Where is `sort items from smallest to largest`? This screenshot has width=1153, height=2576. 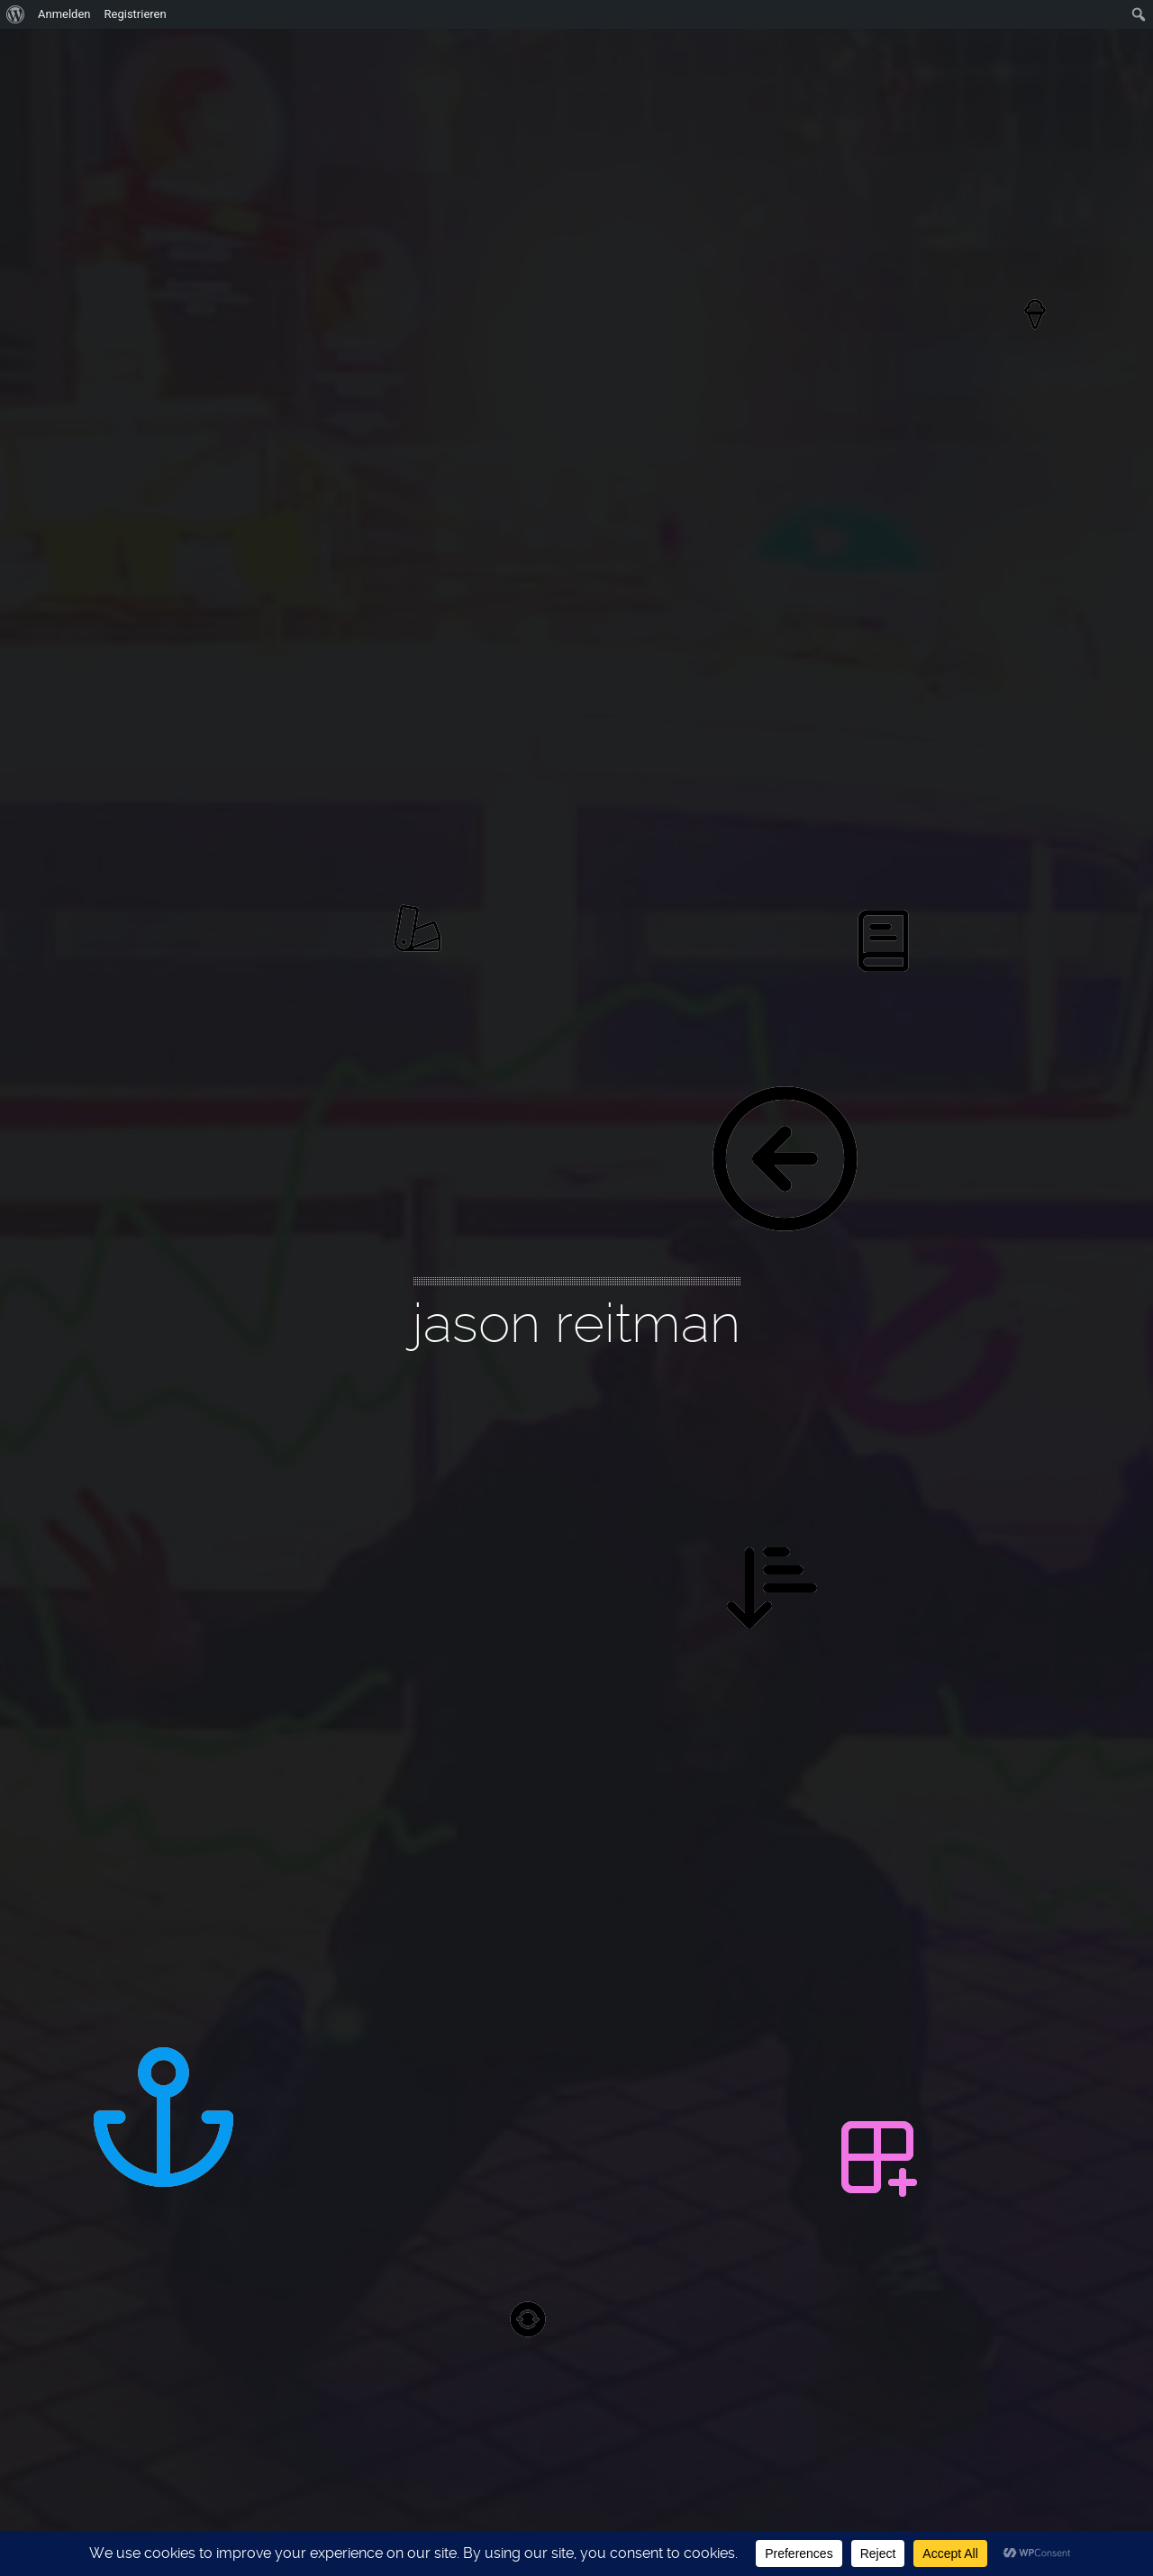 sort items from smallest to largest is located at coordinates (772, 1588).